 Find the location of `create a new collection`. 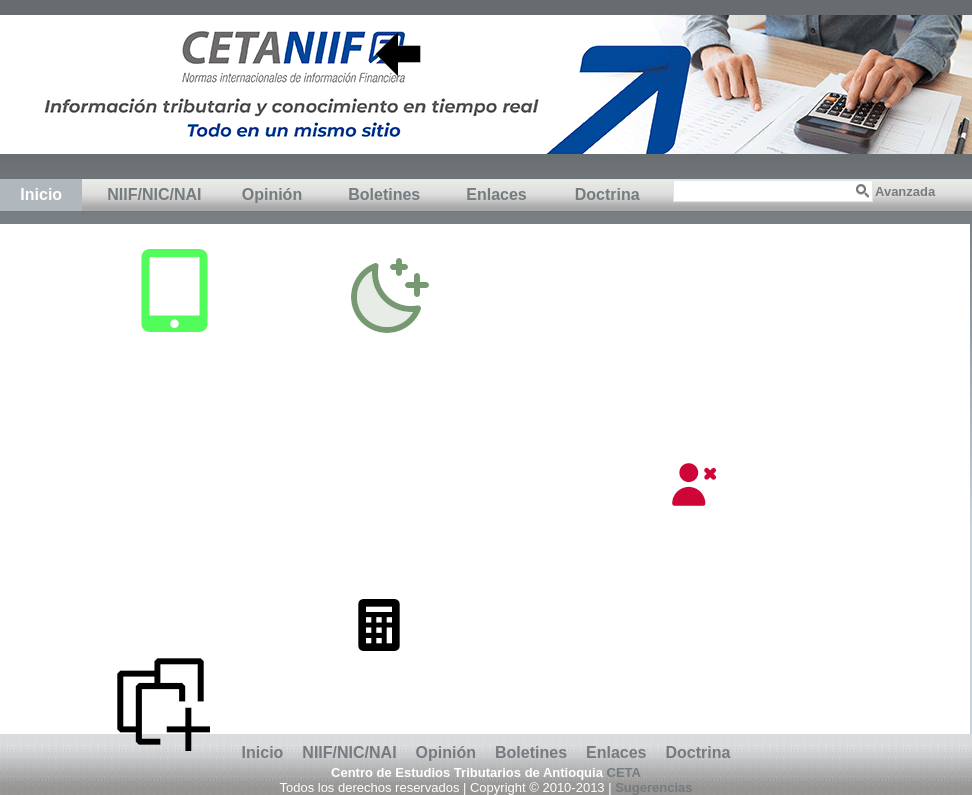

create a new collection is located at coordinates (160, 701).